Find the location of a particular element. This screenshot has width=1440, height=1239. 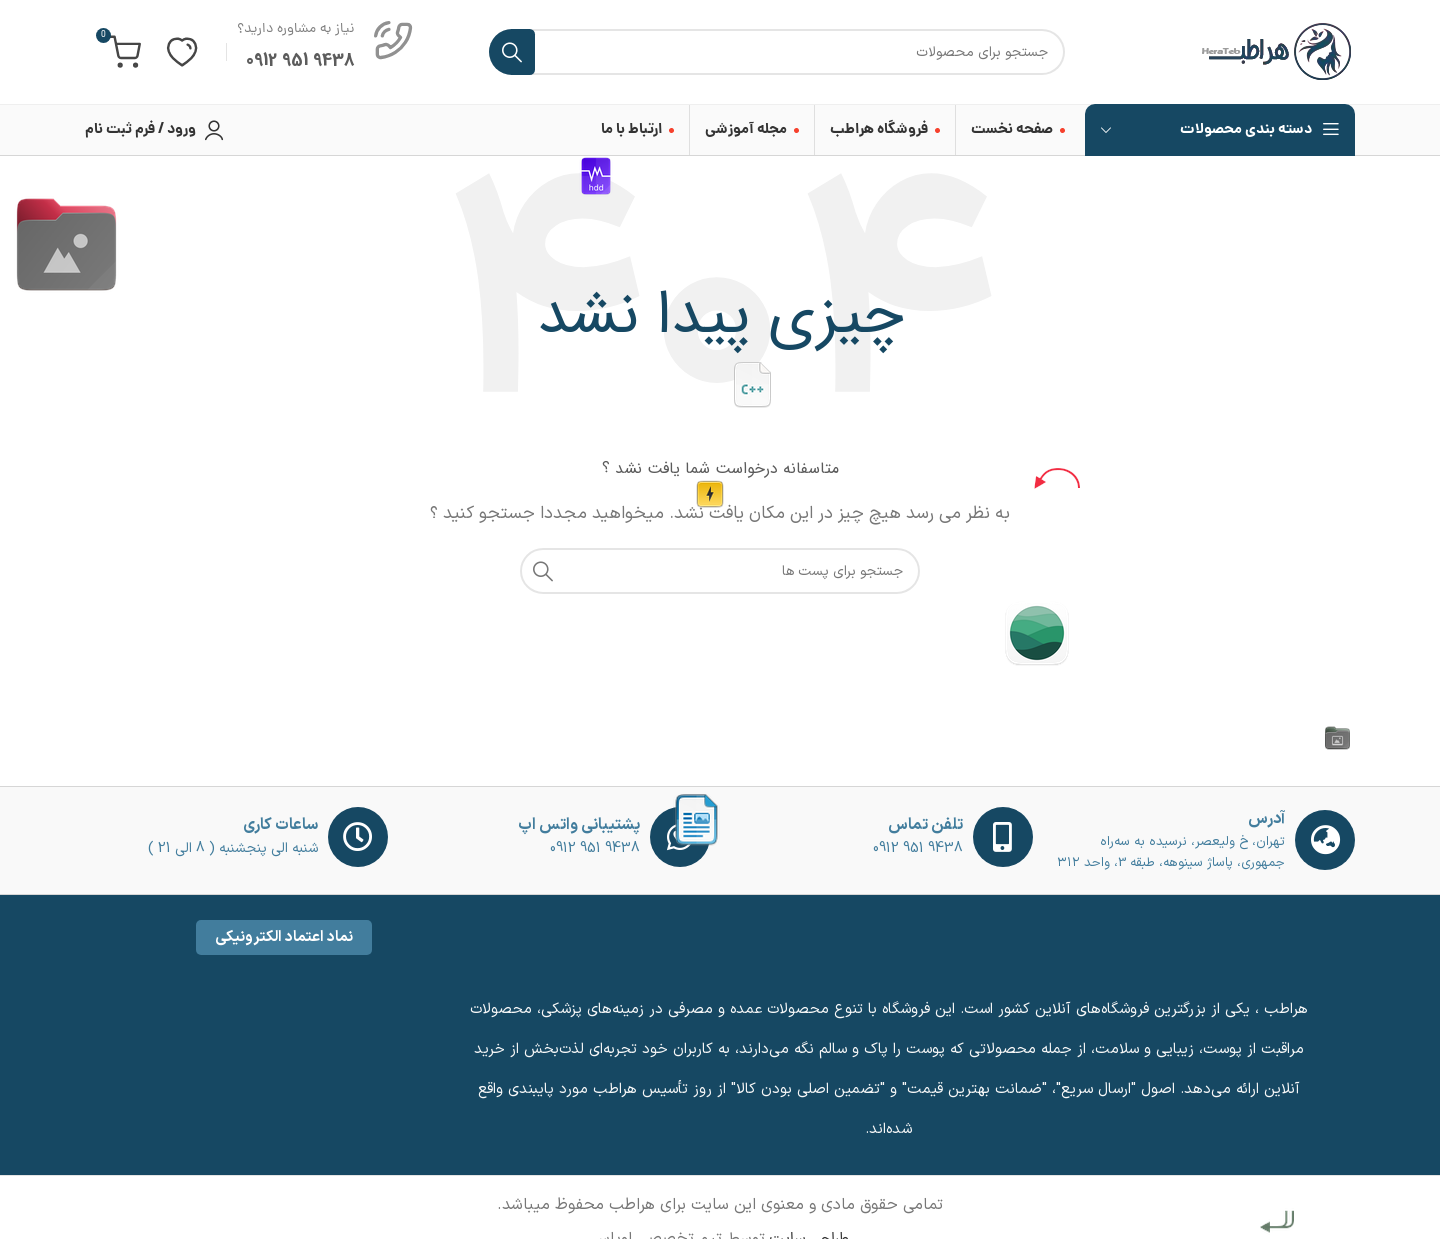

access power and battery settings is located at coordinates (710, 494).